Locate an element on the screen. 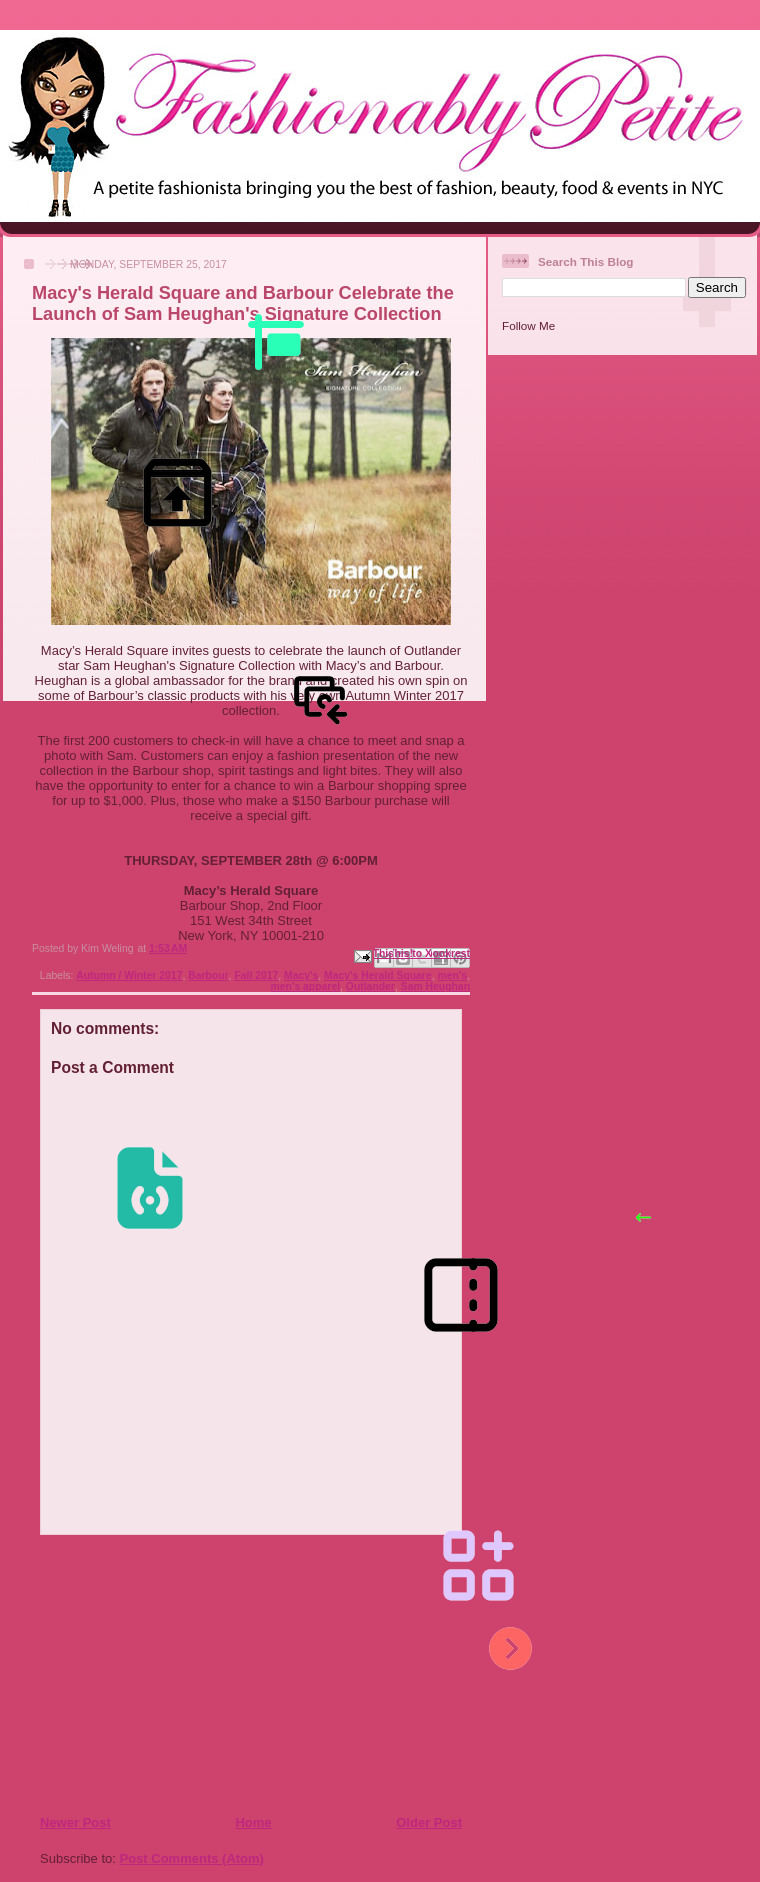 Image resolution: width=760 pixels, height=1882 pixels. access audio or media file is located at coordinates (150, 1188).